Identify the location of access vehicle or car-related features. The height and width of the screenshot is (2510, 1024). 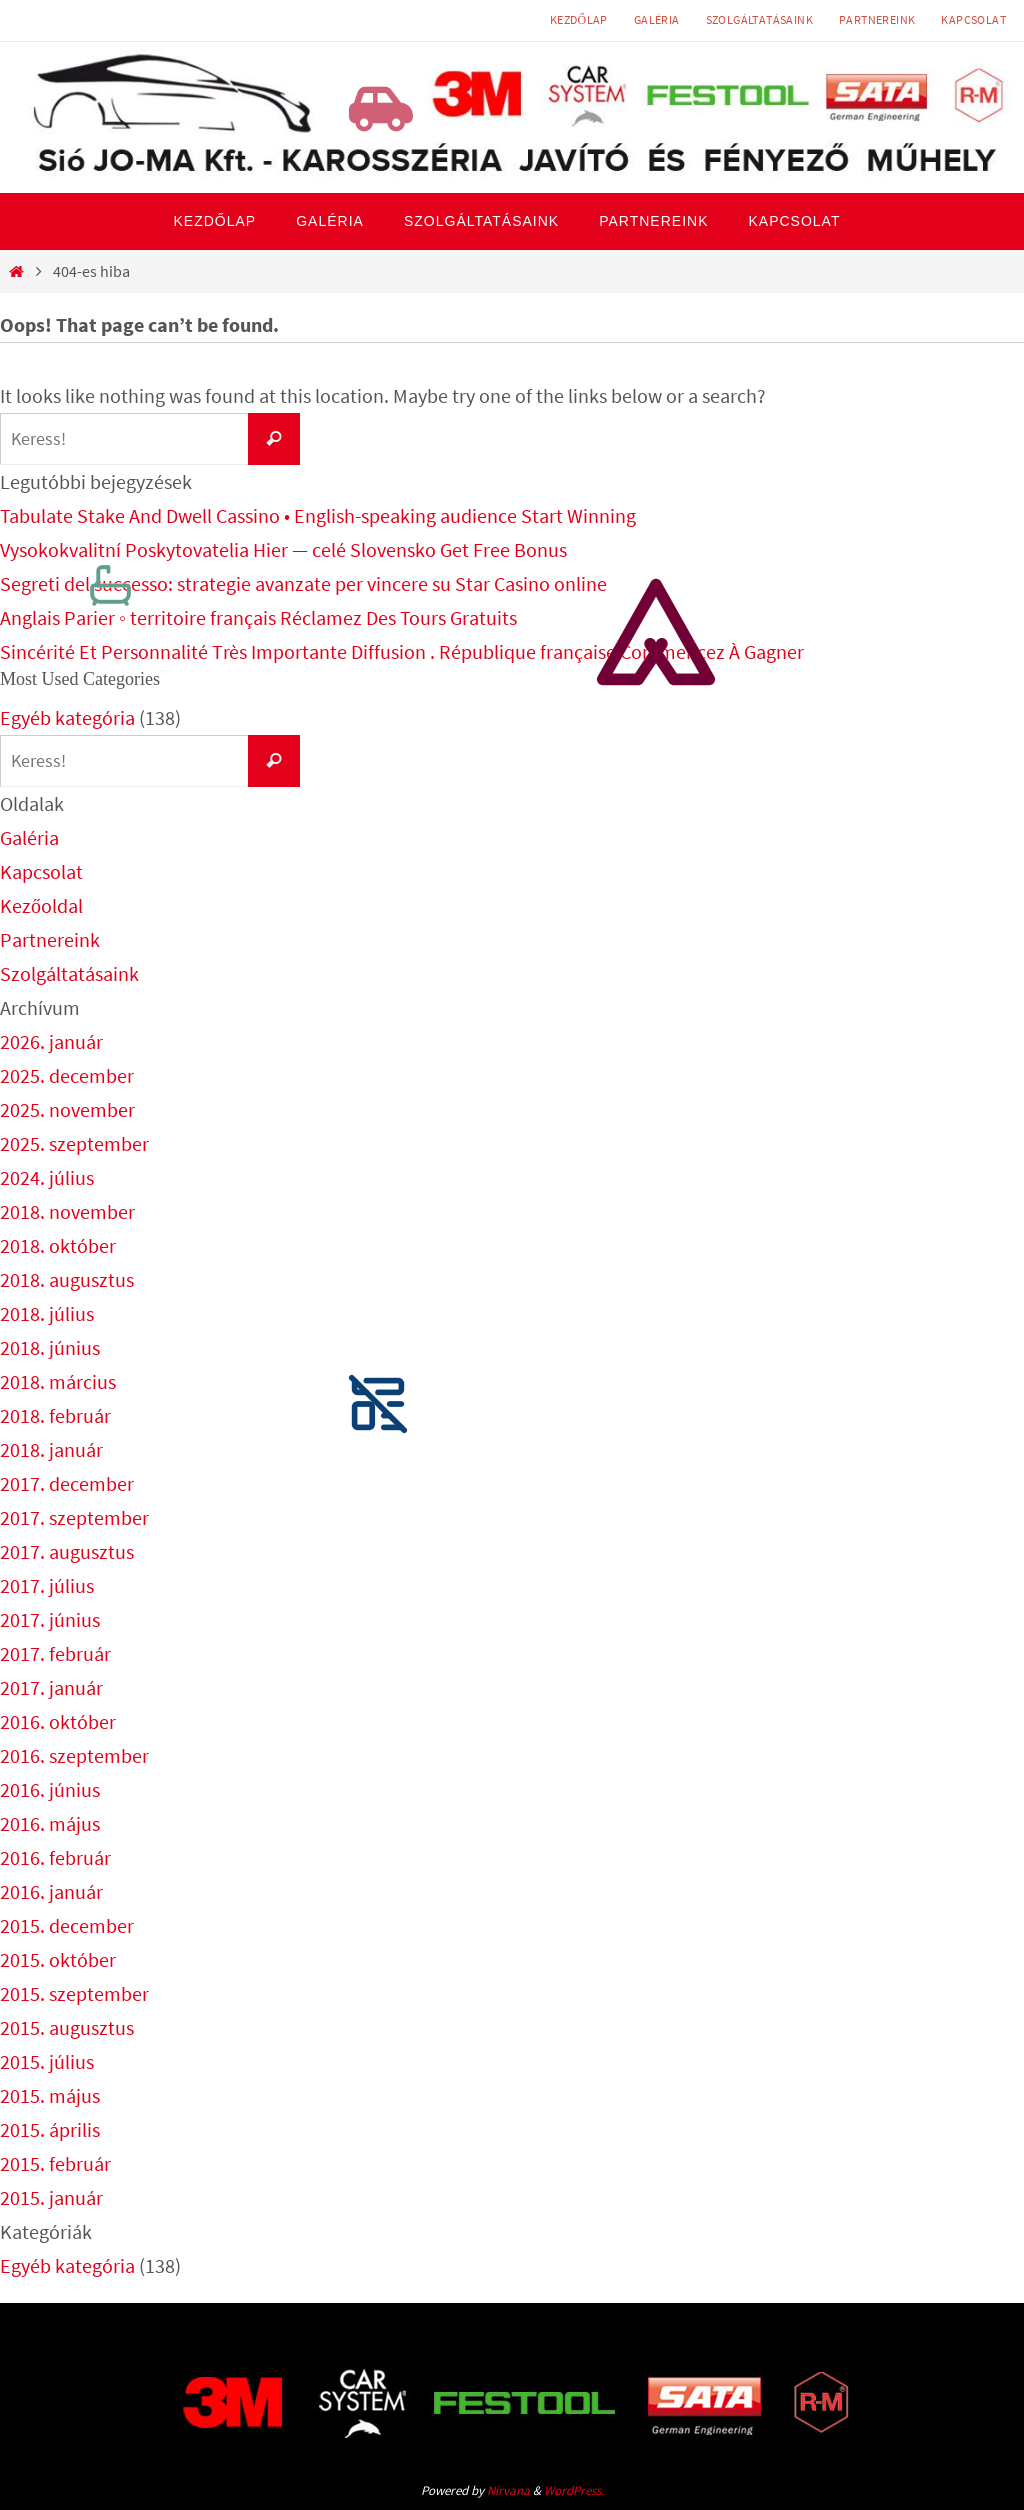
(381, 109).